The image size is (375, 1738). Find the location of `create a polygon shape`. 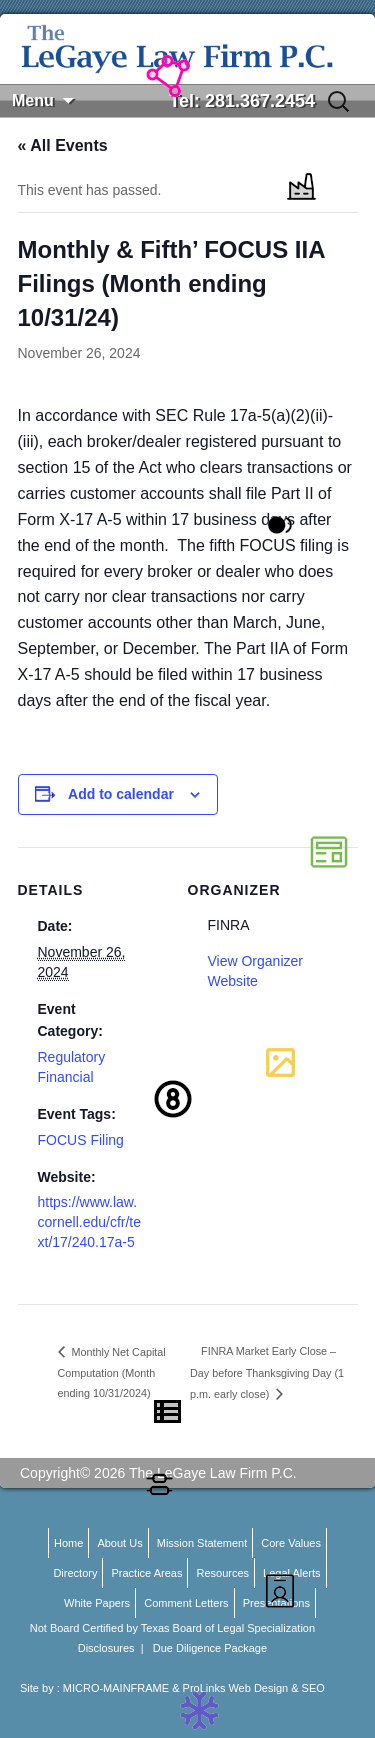

create a polygon shape is located at coordinates (169, 76).